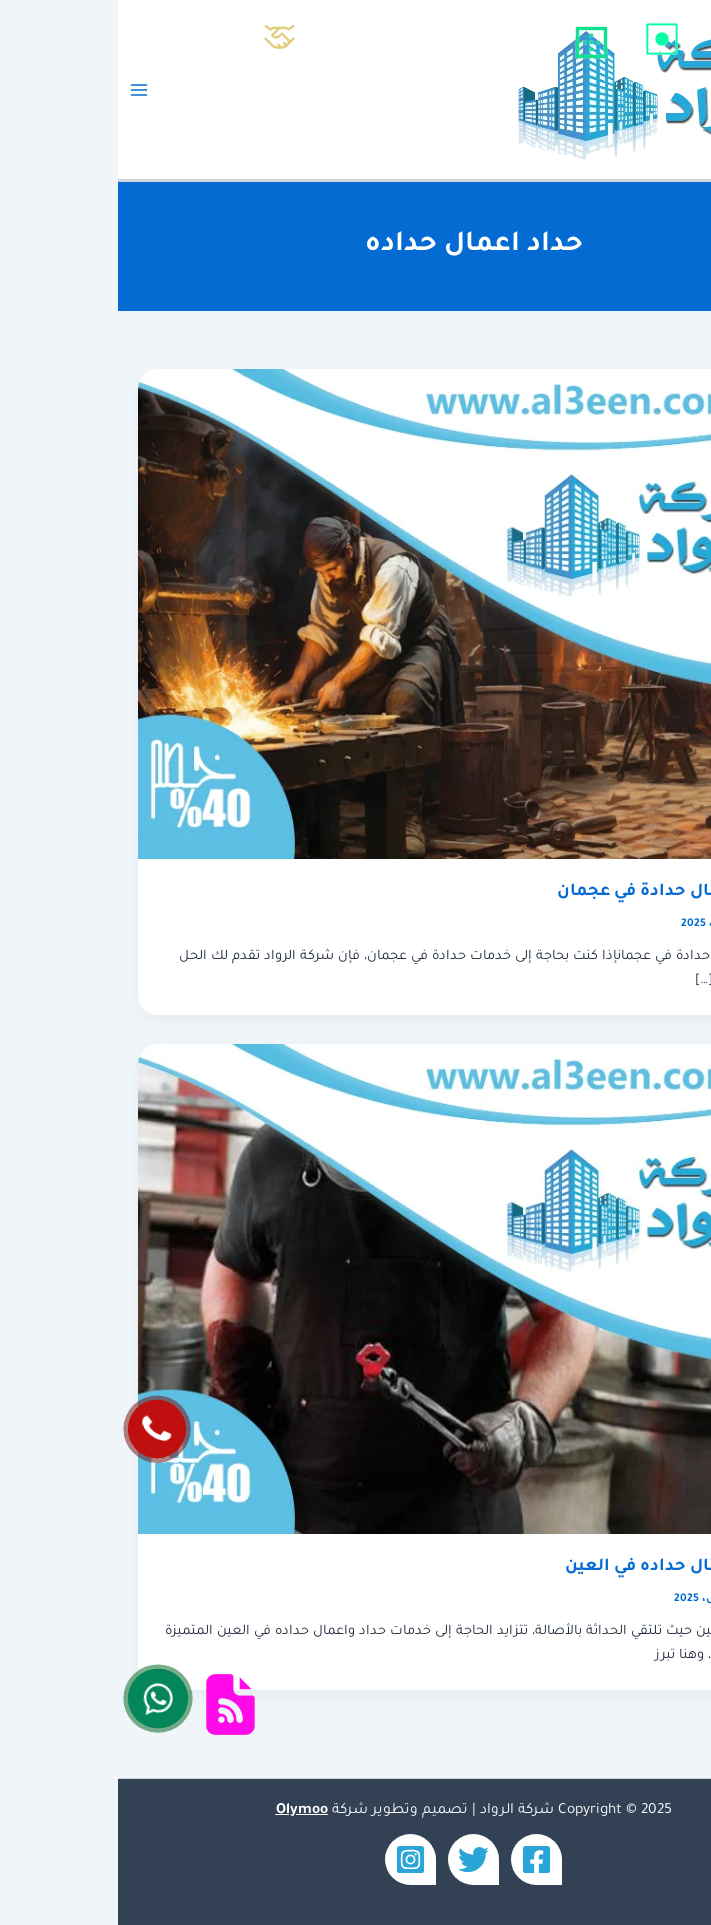 The height and width of the screenshot is (1925, 711). I want to click on apply outer border to selection, so click(591, 42).